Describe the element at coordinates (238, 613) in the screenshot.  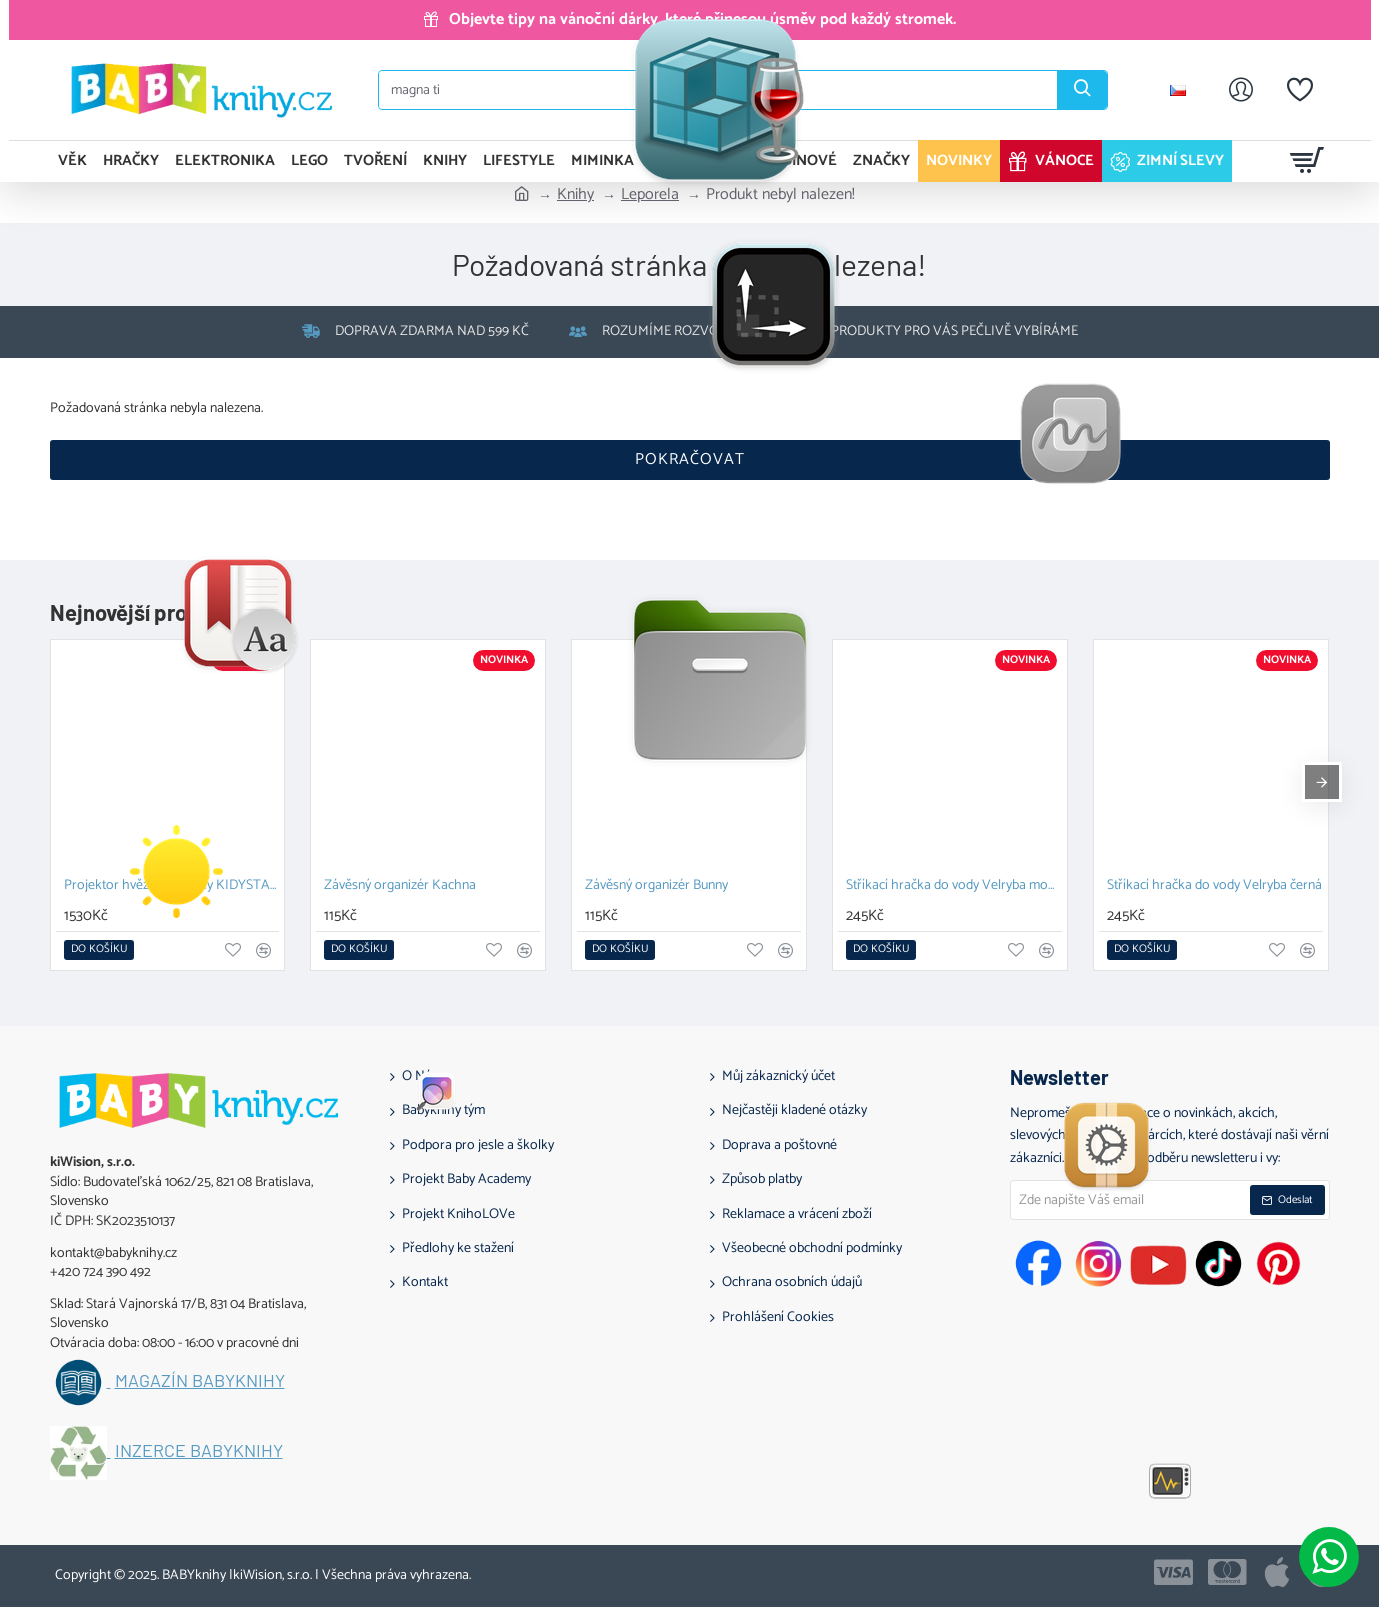
I see `open the dictionary app` at that location.